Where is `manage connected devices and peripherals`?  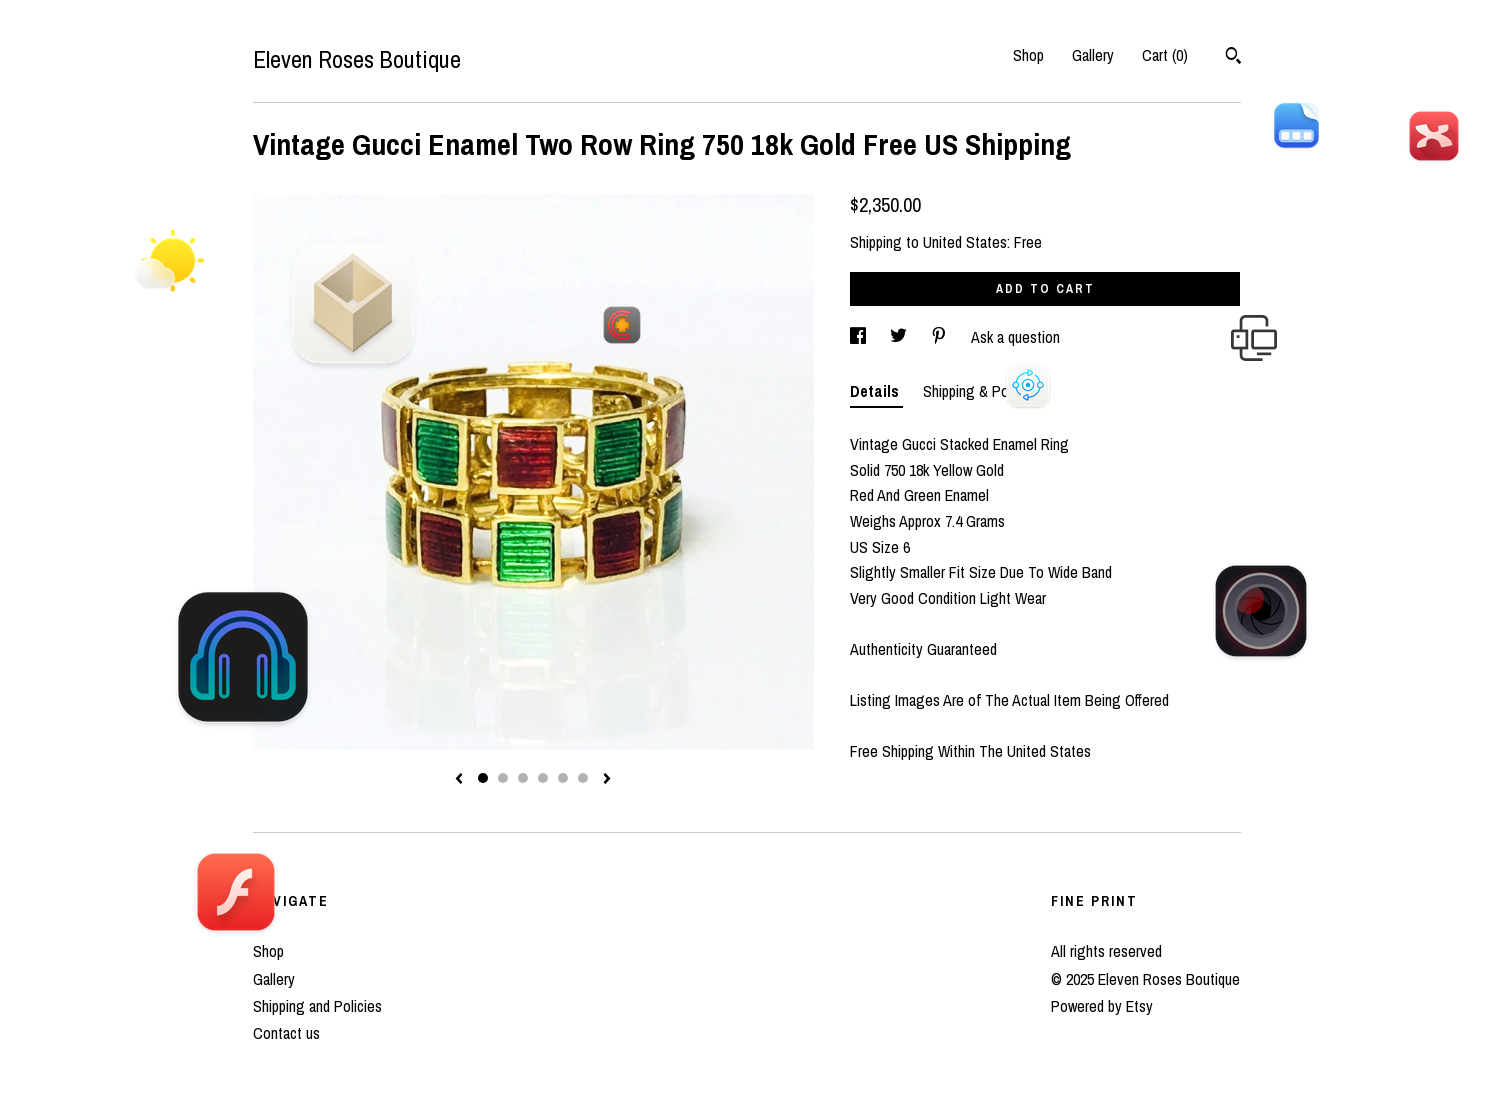
manage connected devices and peripherals is located at coordinates (1254, 338).